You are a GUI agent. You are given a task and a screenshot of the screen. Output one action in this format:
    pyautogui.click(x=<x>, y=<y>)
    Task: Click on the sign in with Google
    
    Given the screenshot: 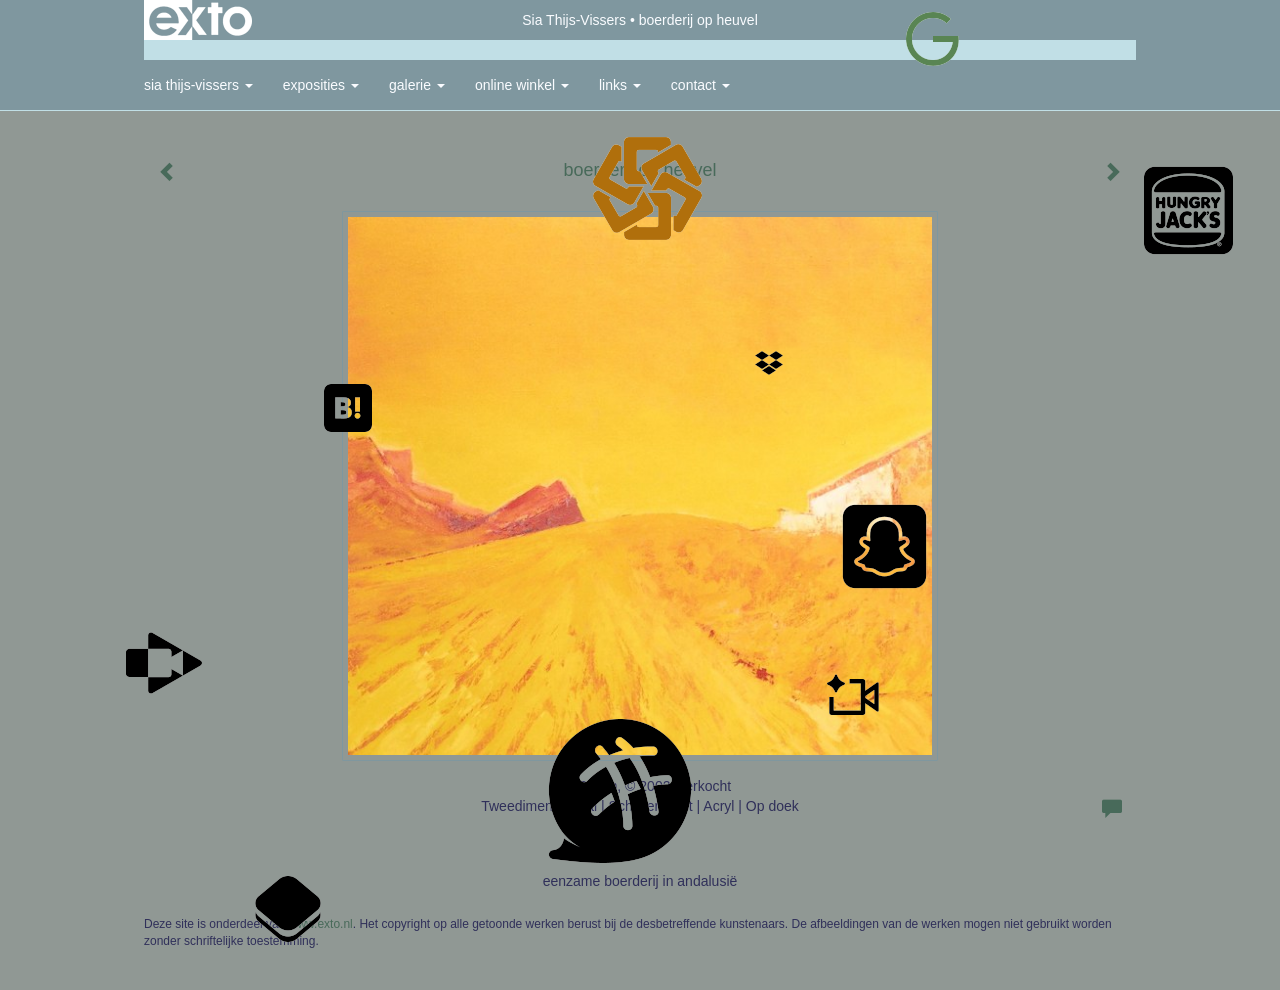 What is the action you would take?
    pyautogui.click(x=933, y=39)
    